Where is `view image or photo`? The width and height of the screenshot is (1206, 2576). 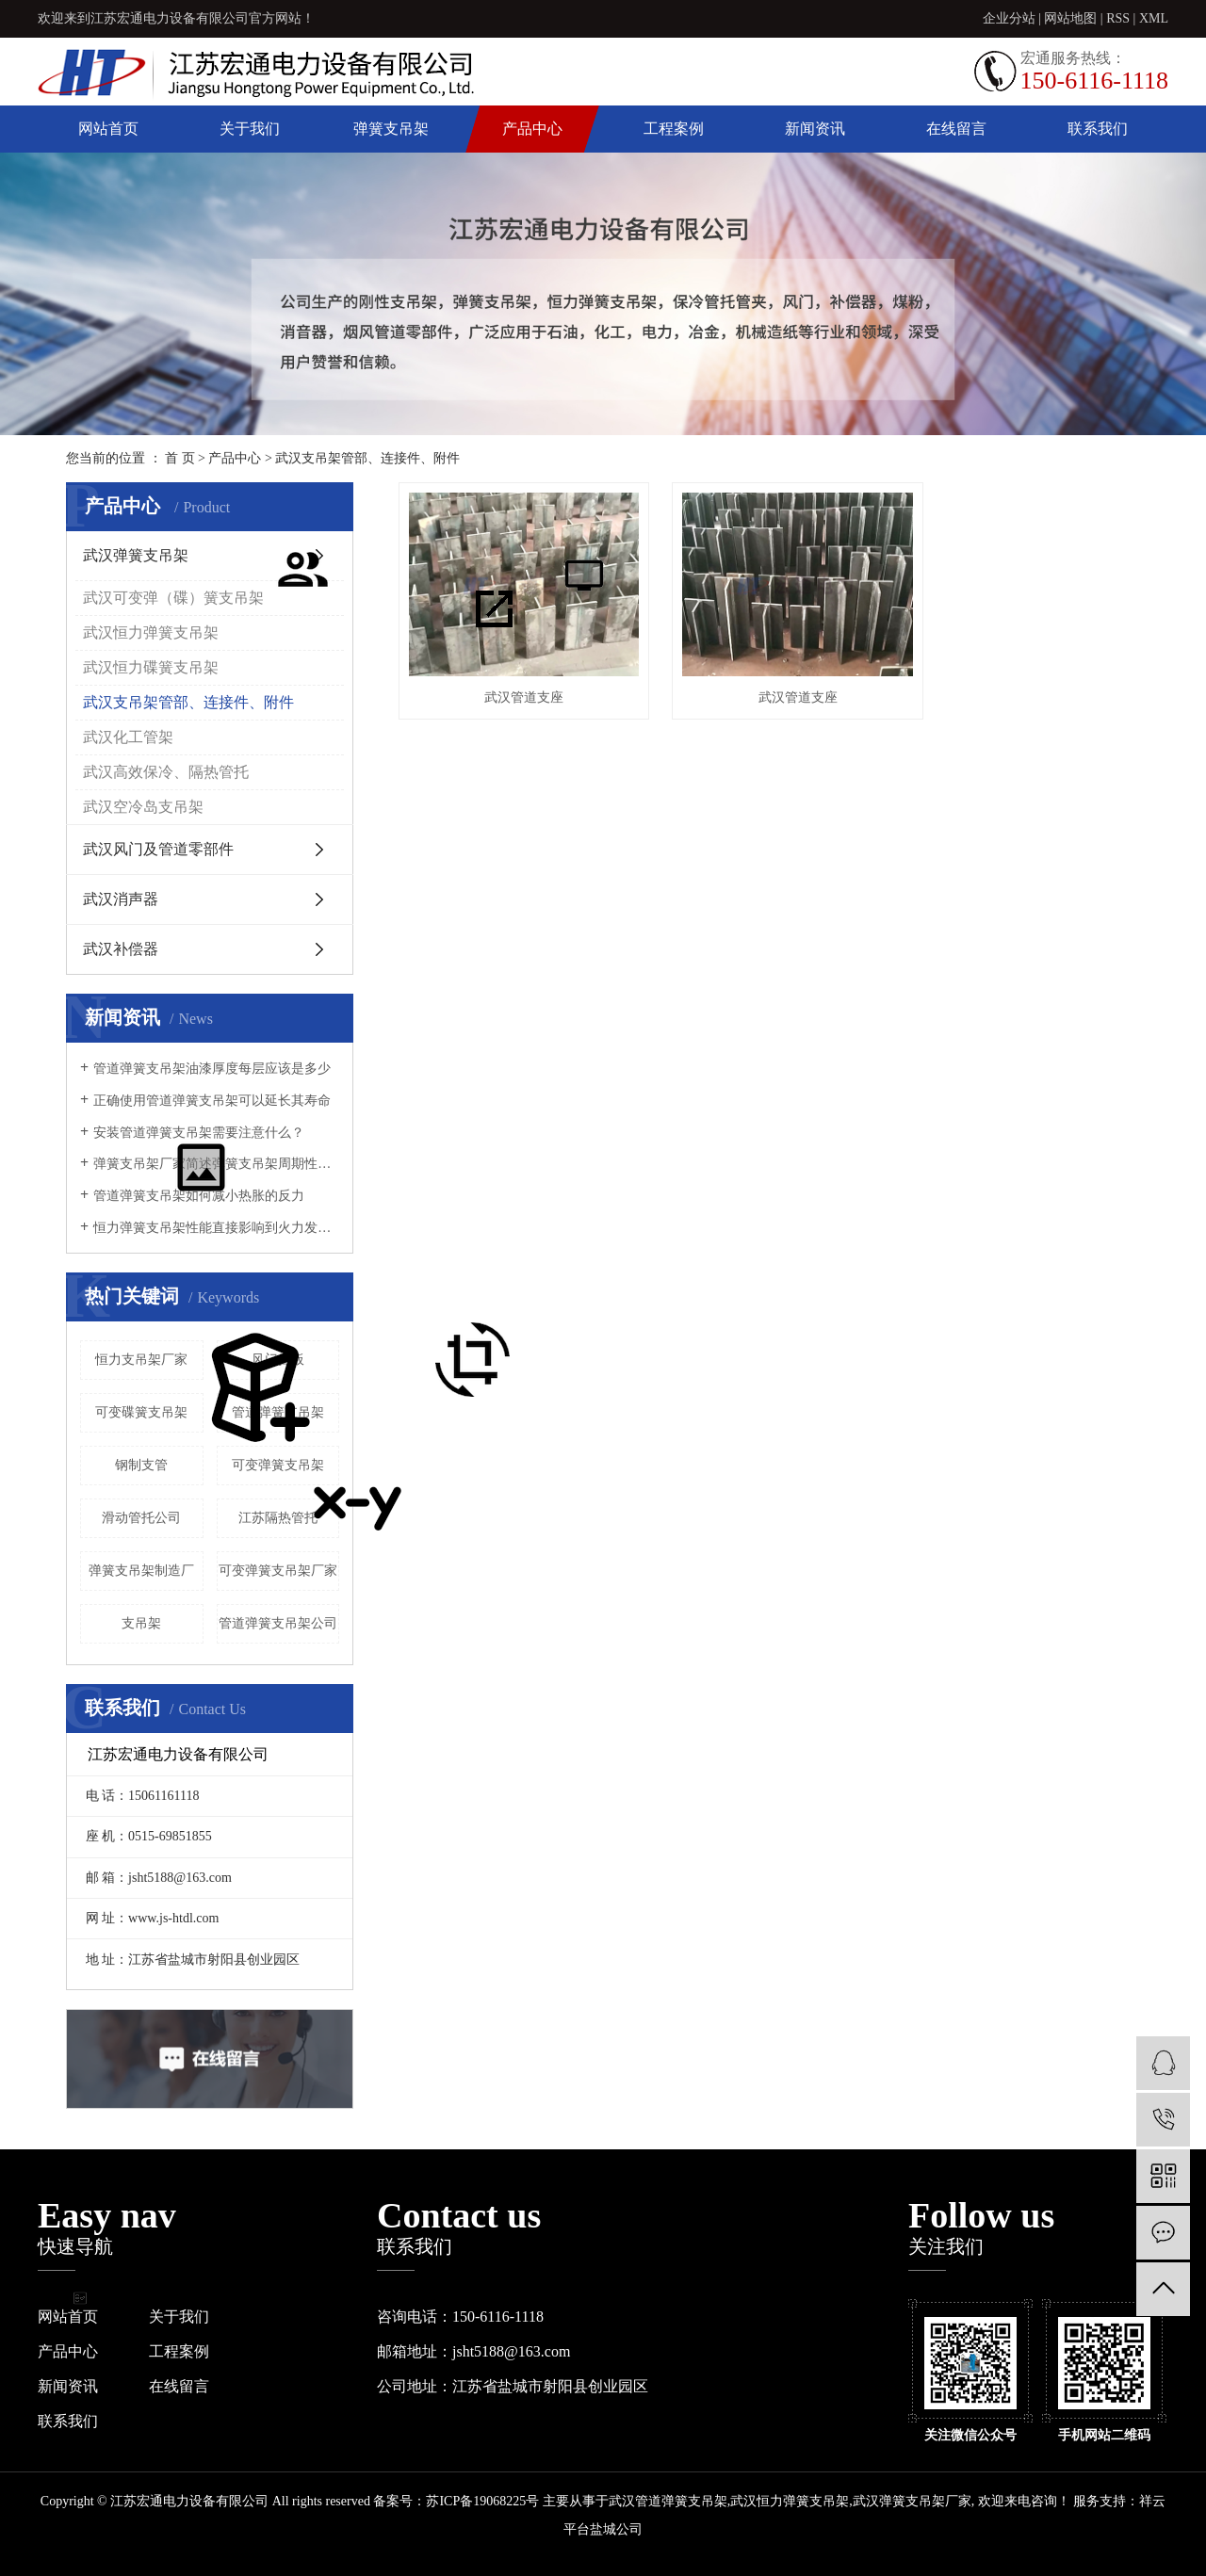 view image or photo is located at coordinates (201, 1167).